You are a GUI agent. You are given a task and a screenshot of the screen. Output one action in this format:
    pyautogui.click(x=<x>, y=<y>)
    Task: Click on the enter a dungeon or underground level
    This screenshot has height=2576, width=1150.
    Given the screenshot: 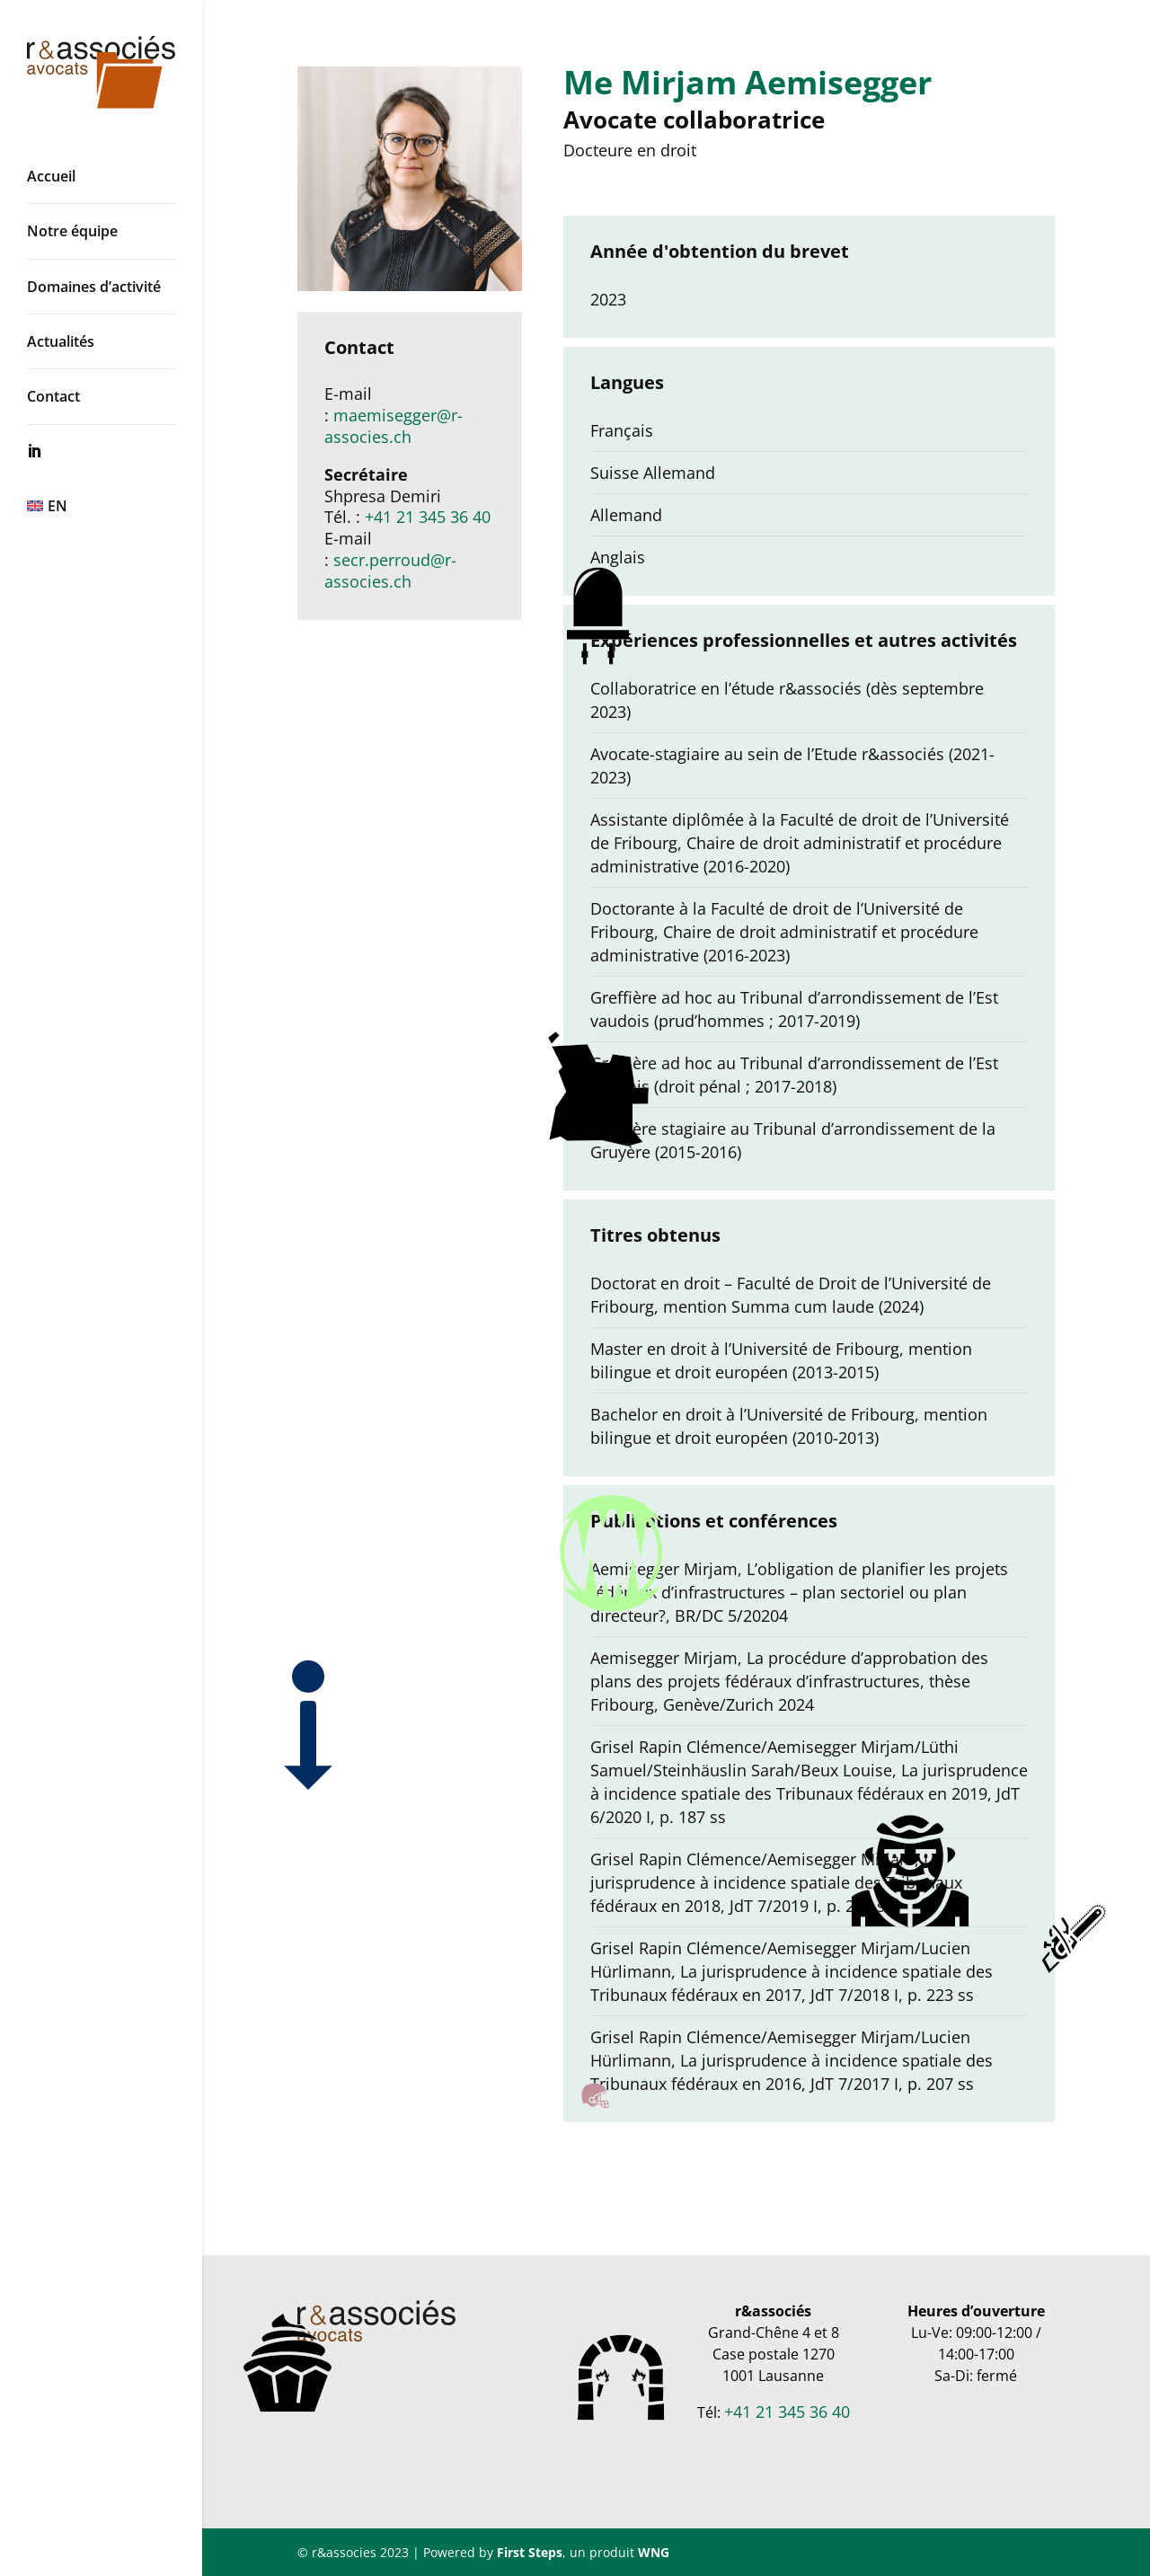 What is the action you would take?
    pyautogui.click(x=621, y=2377)
    